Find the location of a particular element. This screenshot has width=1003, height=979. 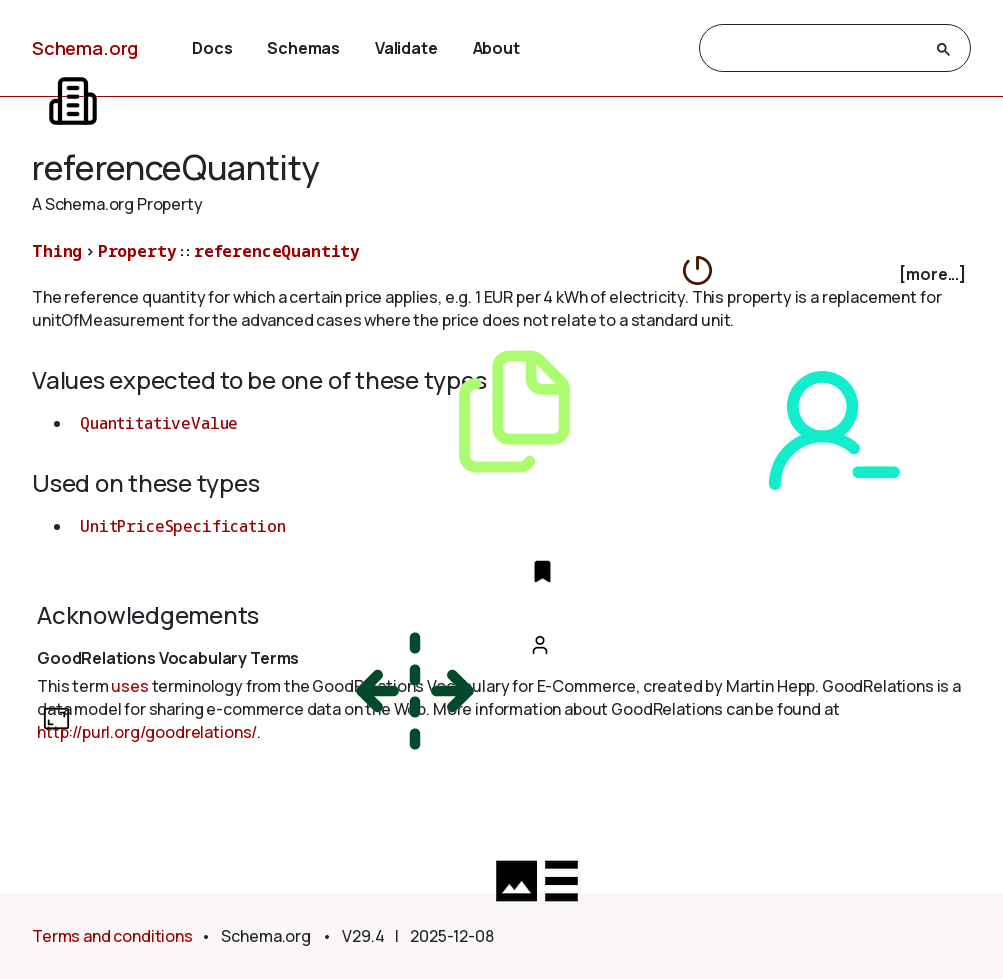

view office or workplace information is located at coordinates (73, 101).